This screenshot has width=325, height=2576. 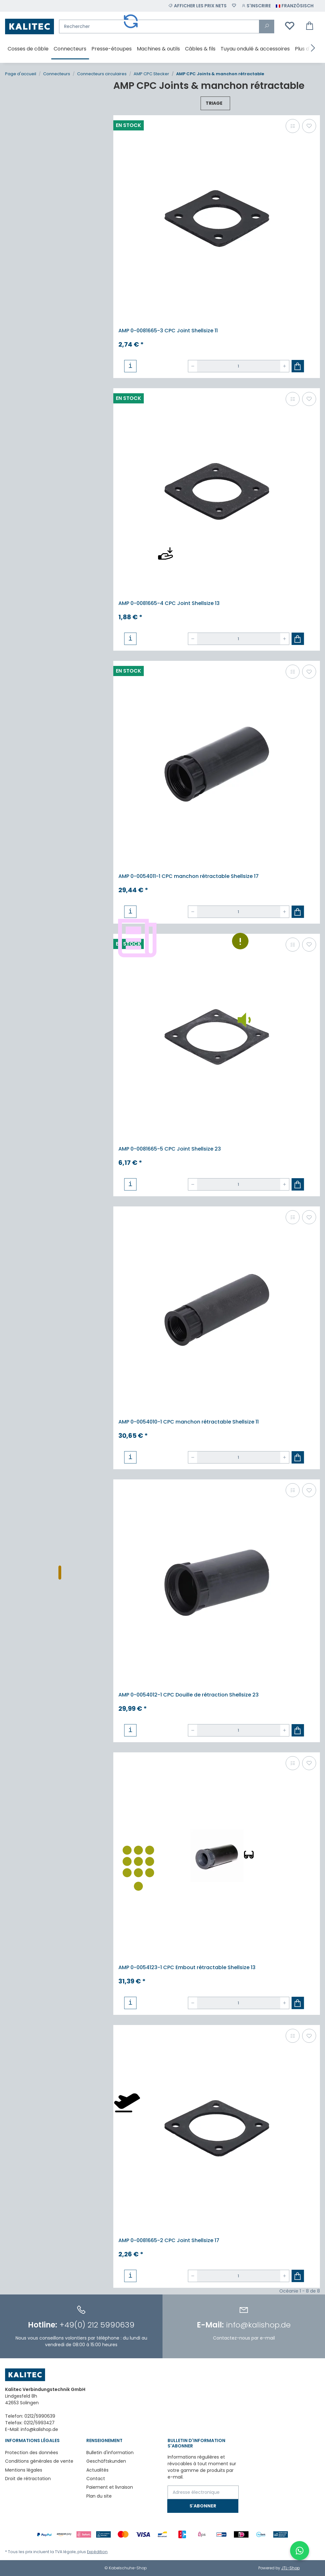 I want to click on decrease audio volume, so click(x=244, y=1020).